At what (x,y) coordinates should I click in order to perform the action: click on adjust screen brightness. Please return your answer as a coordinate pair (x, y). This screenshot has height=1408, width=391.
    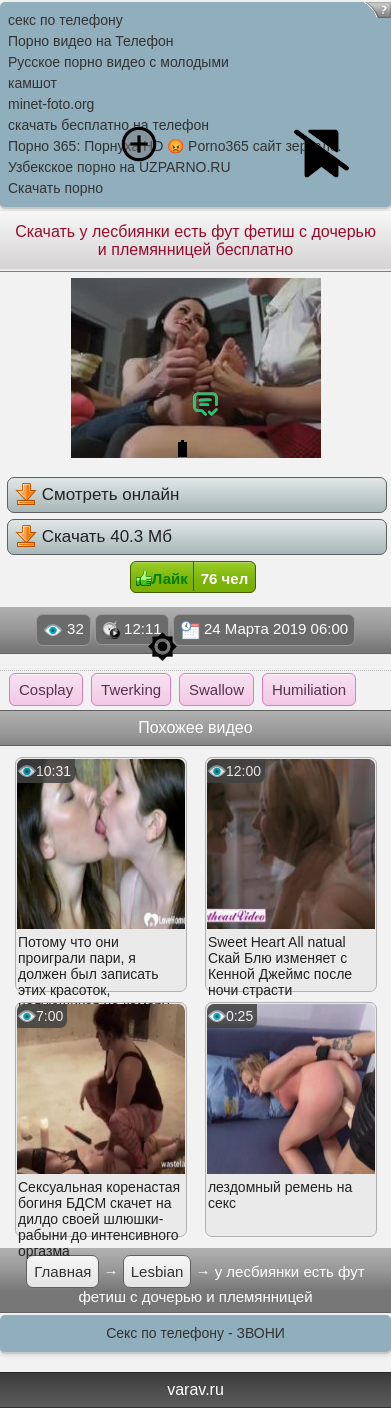
    Looking at the image, I should click on (162, 646).